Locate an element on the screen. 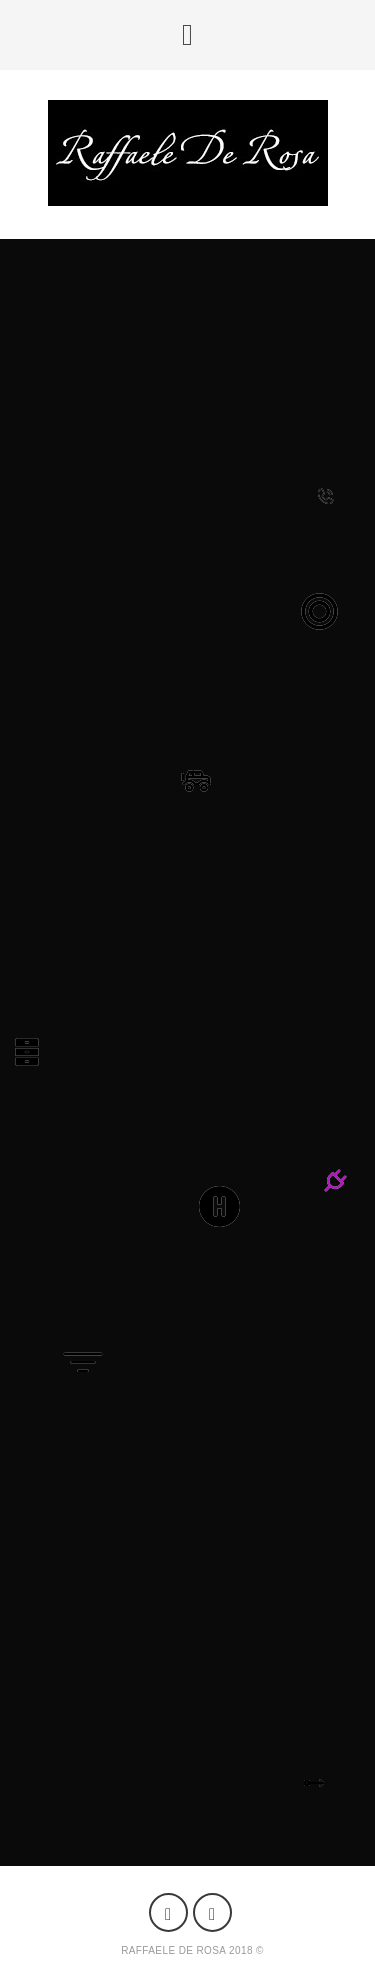  browse furniture or home decor items is located at coordinates (27, 1052).